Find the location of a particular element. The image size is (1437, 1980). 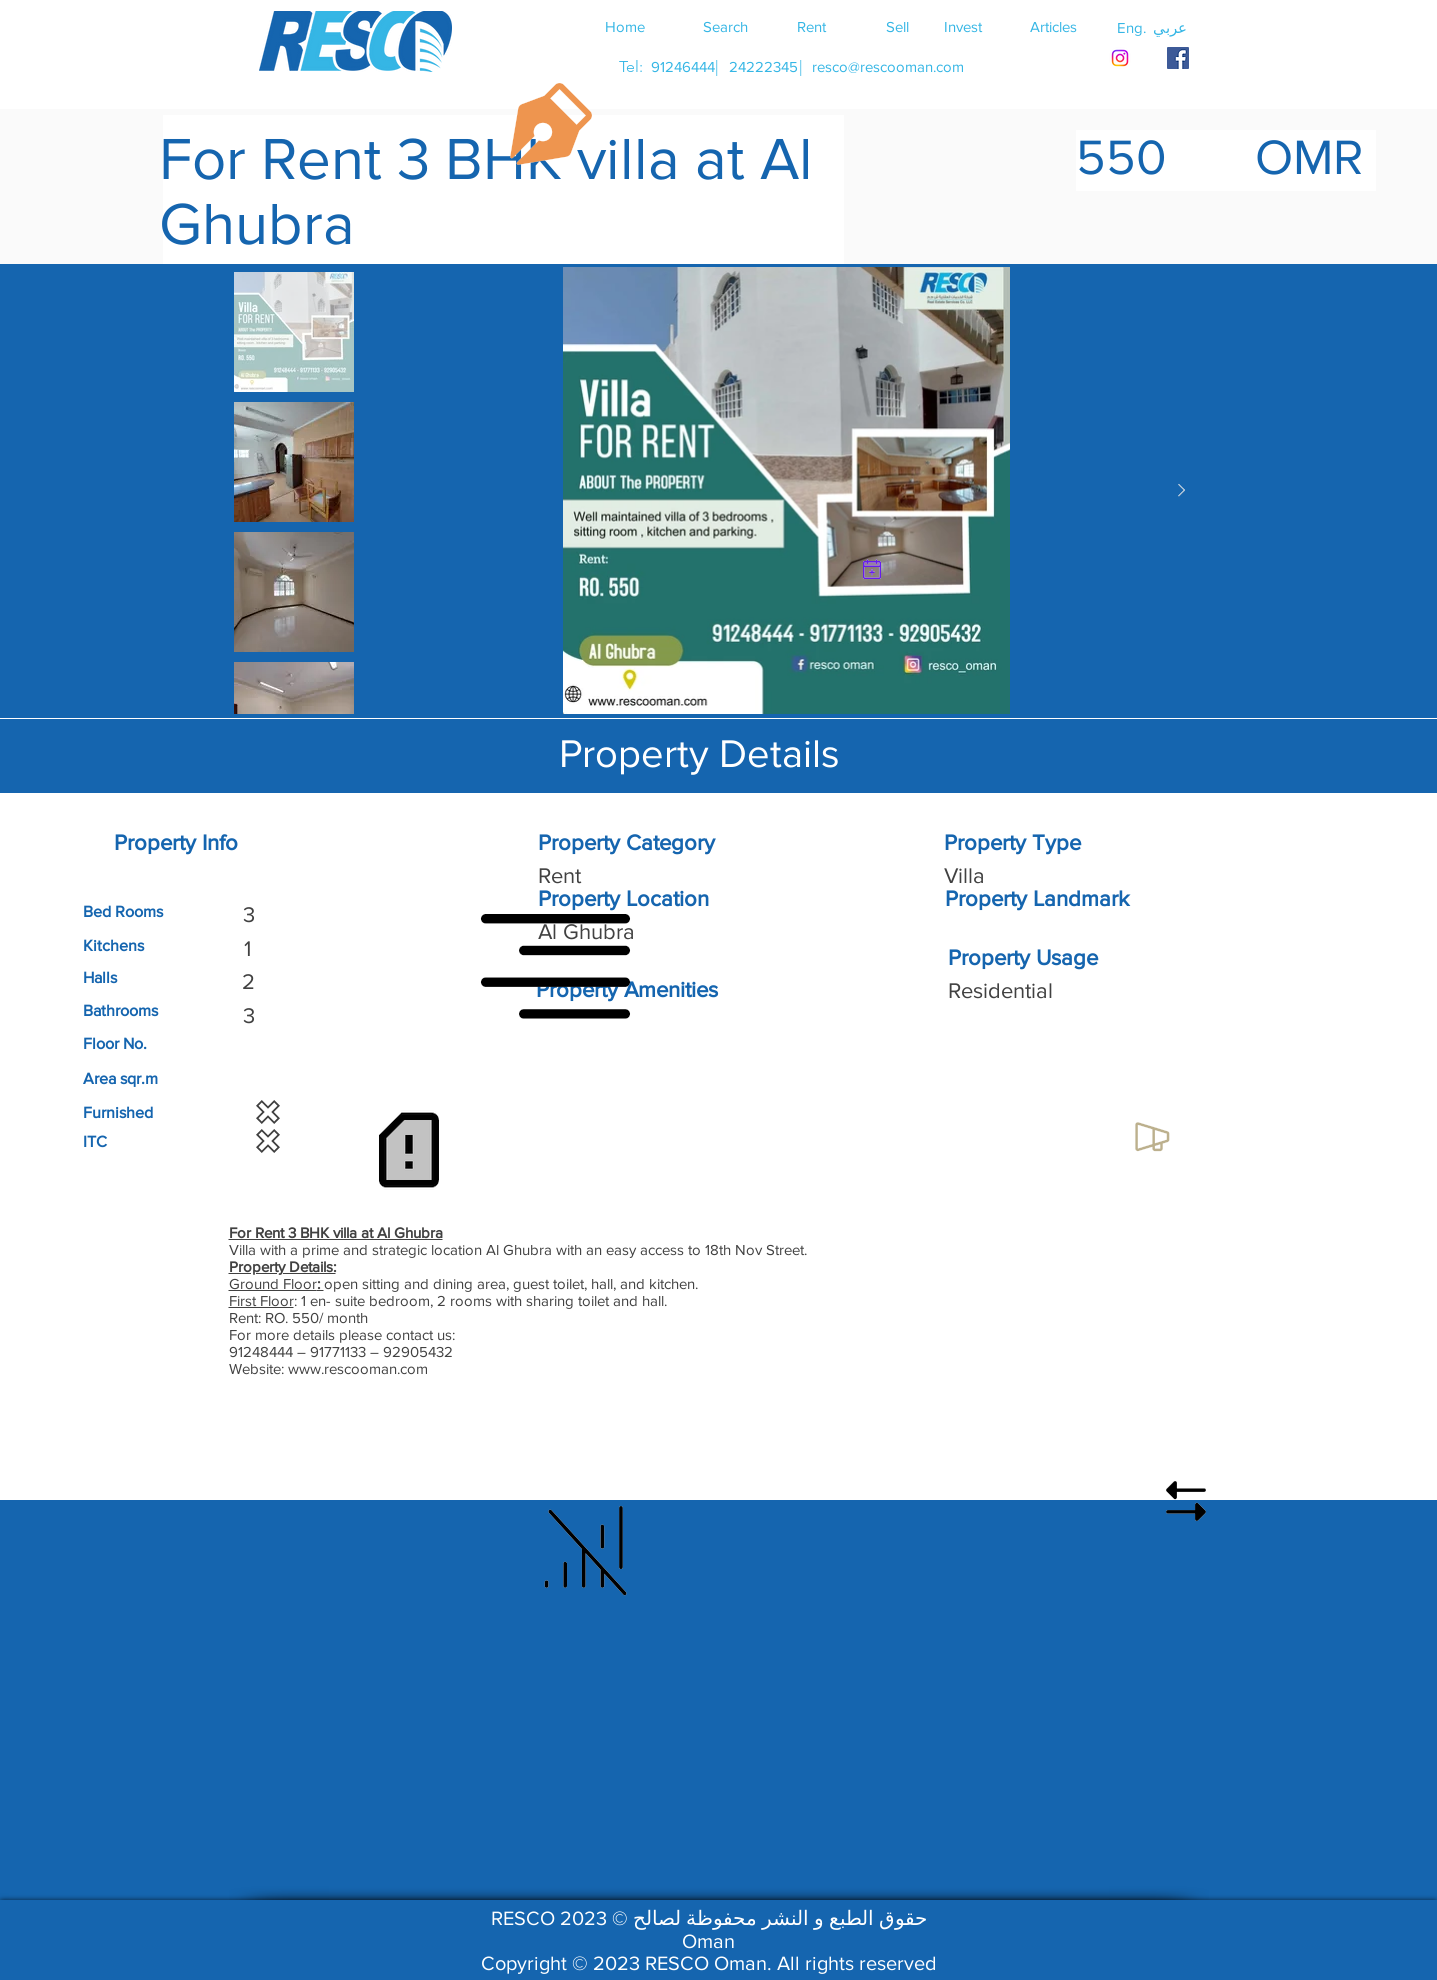

make an announcement or broadcast is located at coordinates (1151, 1138).